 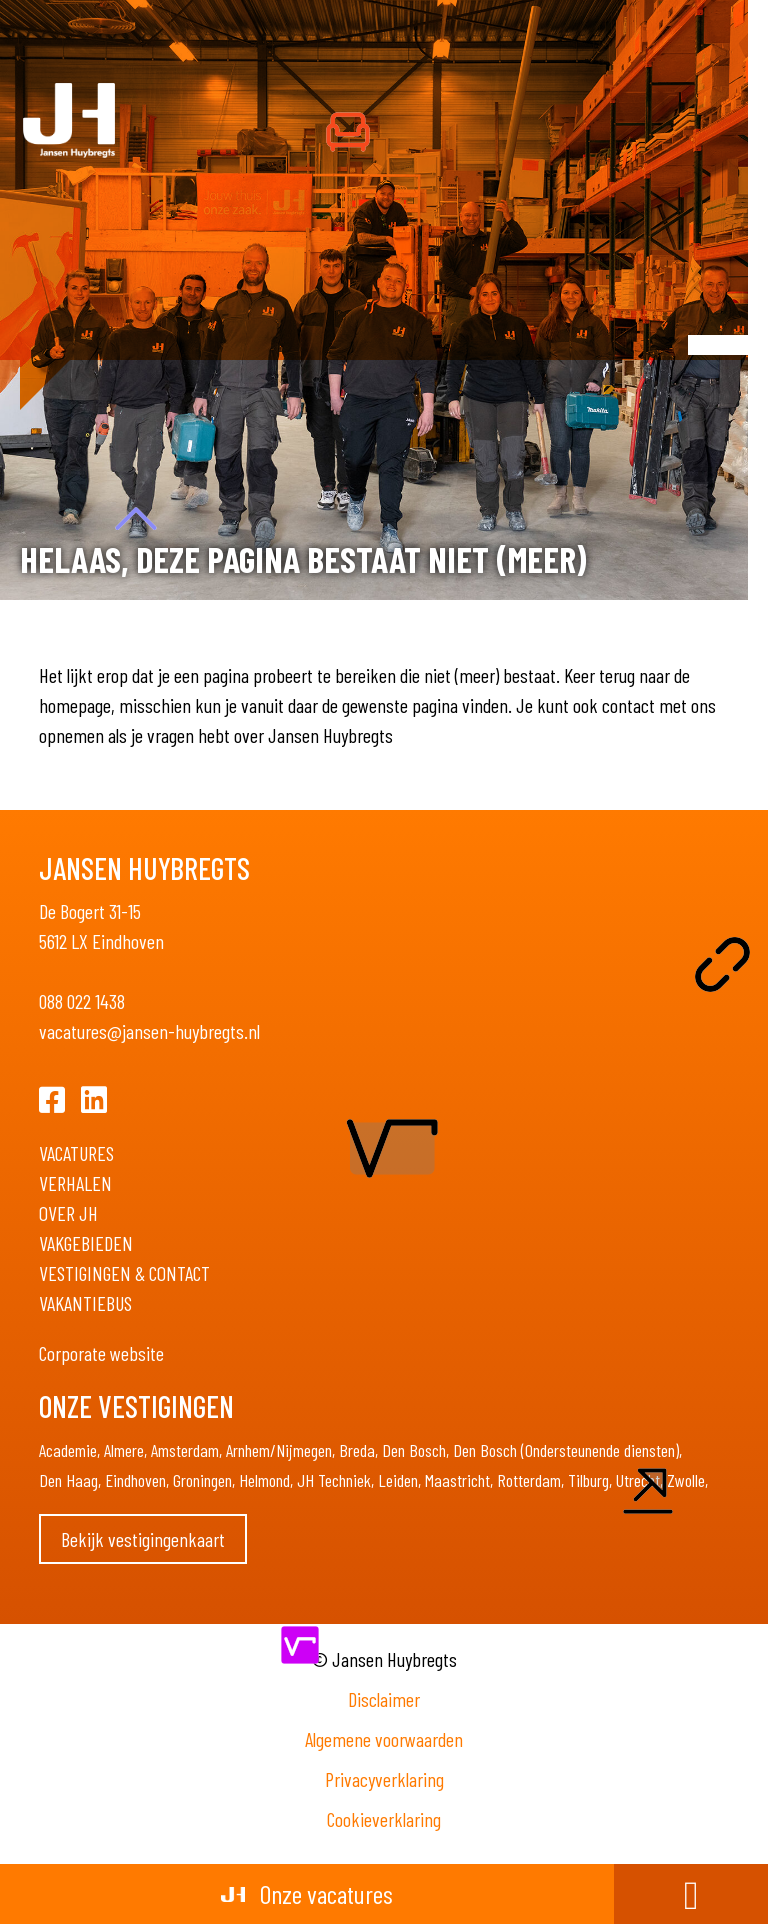 I want to click on insert square root symbol, so click(x=300, y=1645).